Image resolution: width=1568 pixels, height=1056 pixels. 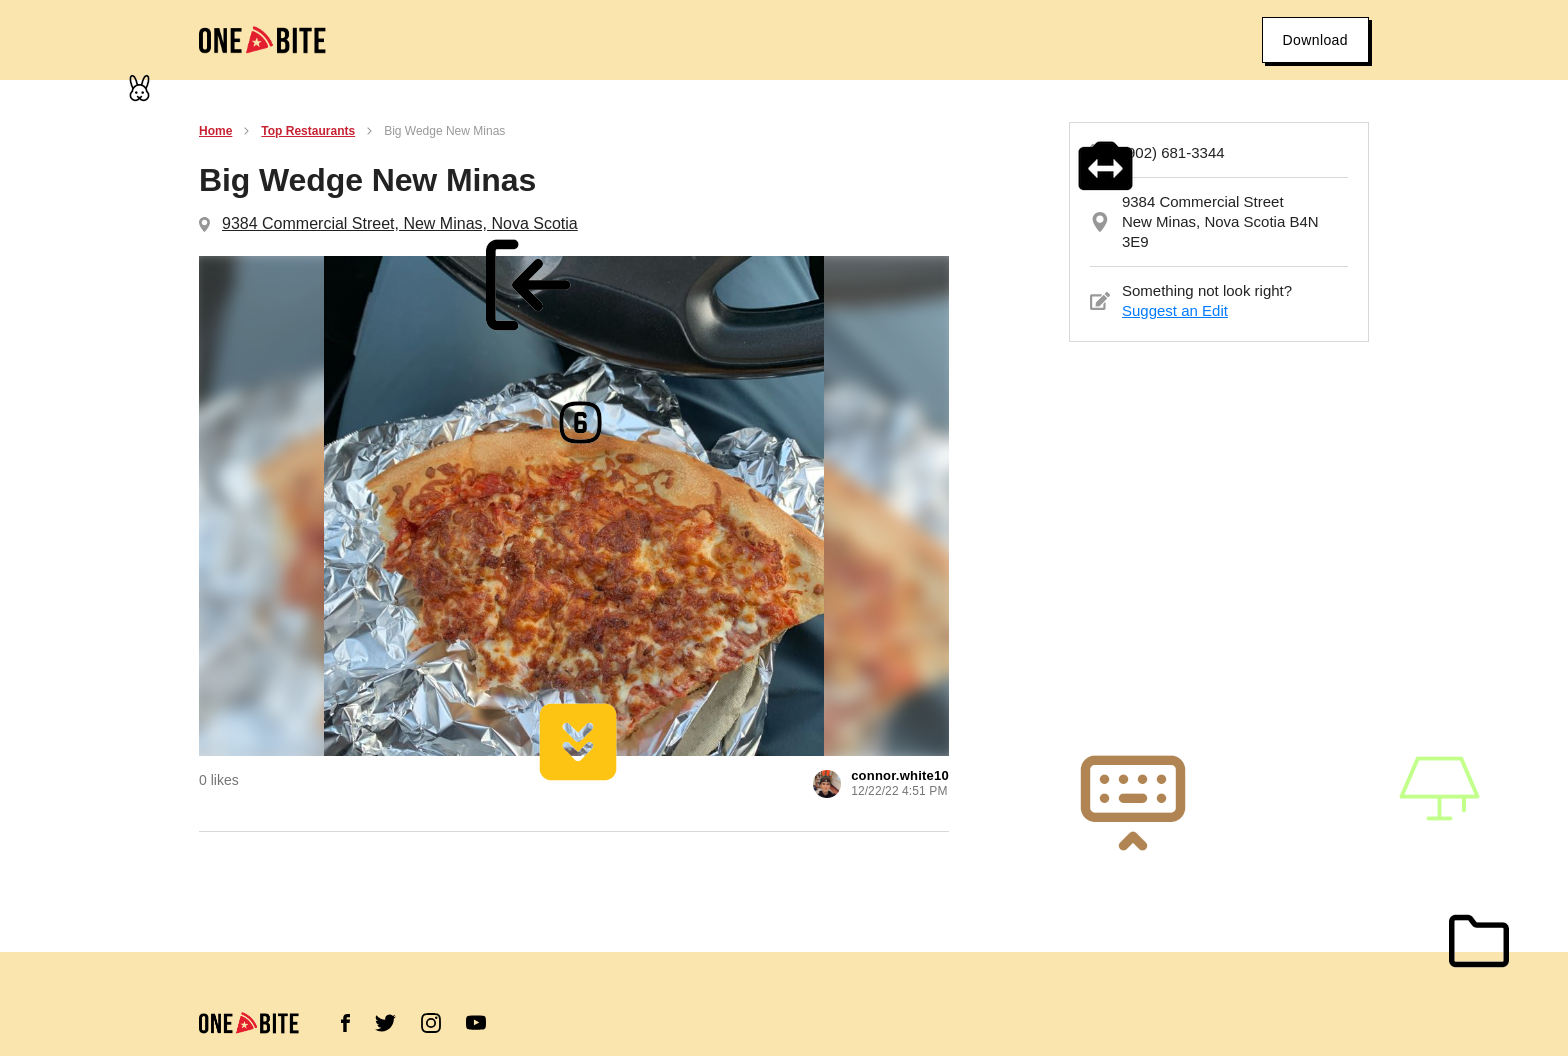 I want to click on sign in to your account, so click(x=525, y=285).